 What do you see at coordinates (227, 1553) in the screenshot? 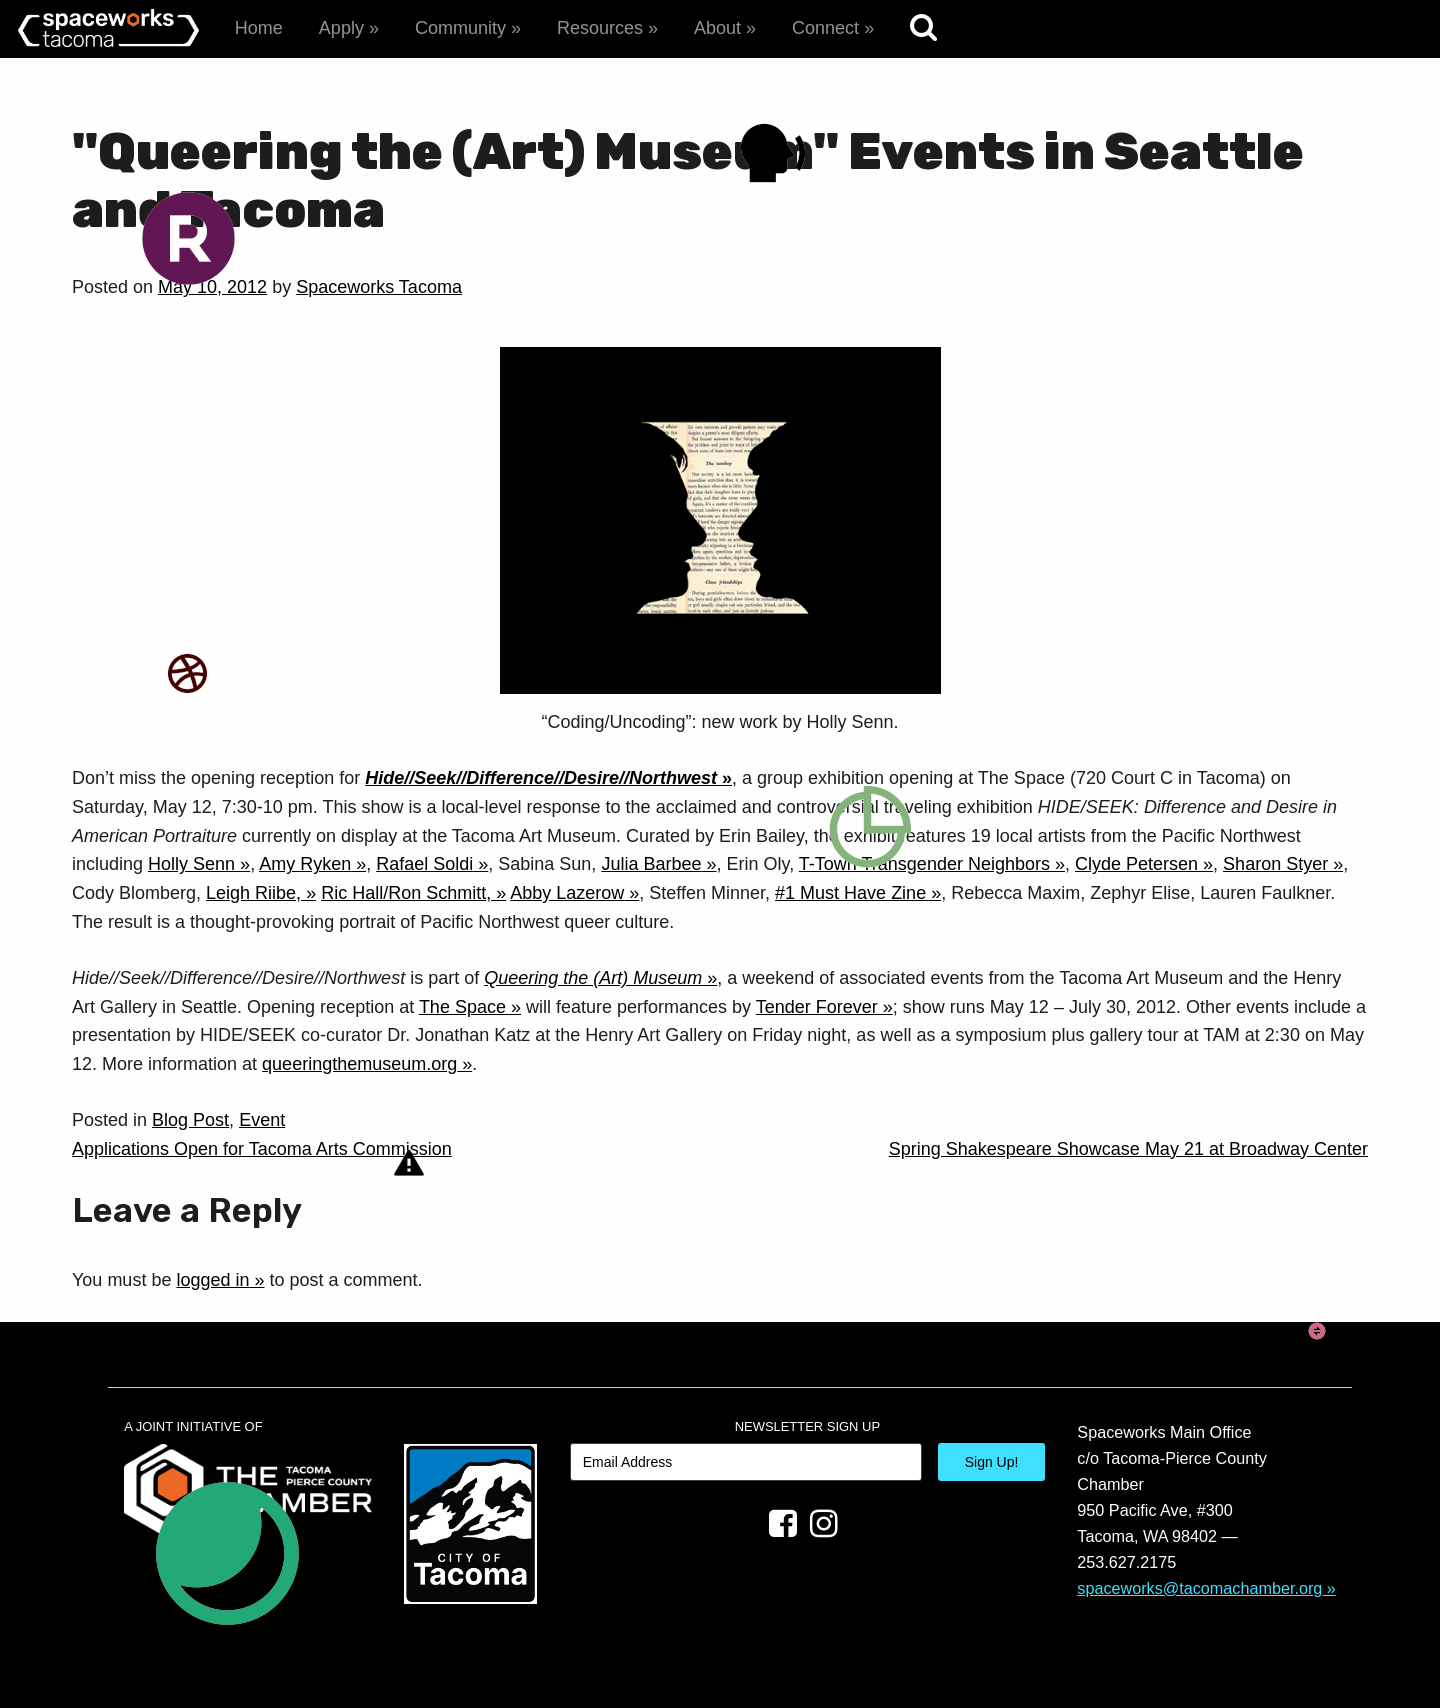
I see `adjust display contrast settings` at bounding box center [227, 1553].